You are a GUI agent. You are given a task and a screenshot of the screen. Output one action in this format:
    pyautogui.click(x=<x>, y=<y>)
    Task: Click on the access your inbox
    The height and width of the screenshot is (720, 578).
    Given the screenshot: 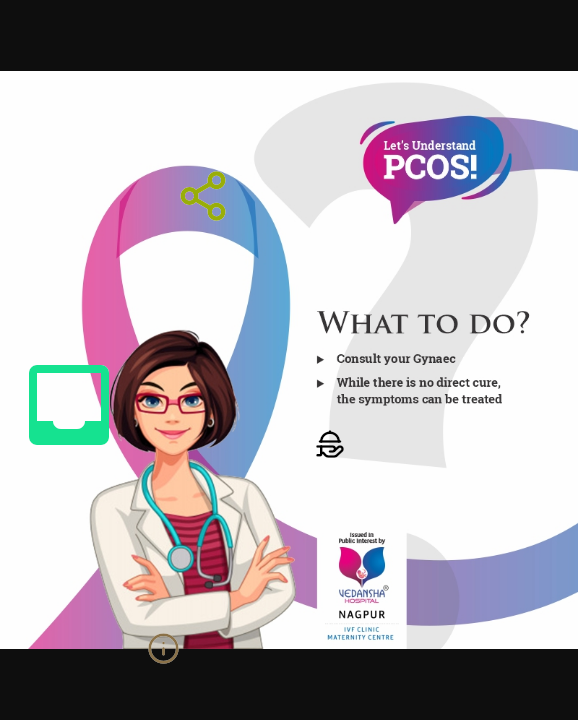 What is the action you would take?
    pyautogui.click(x=69, y=405)
    